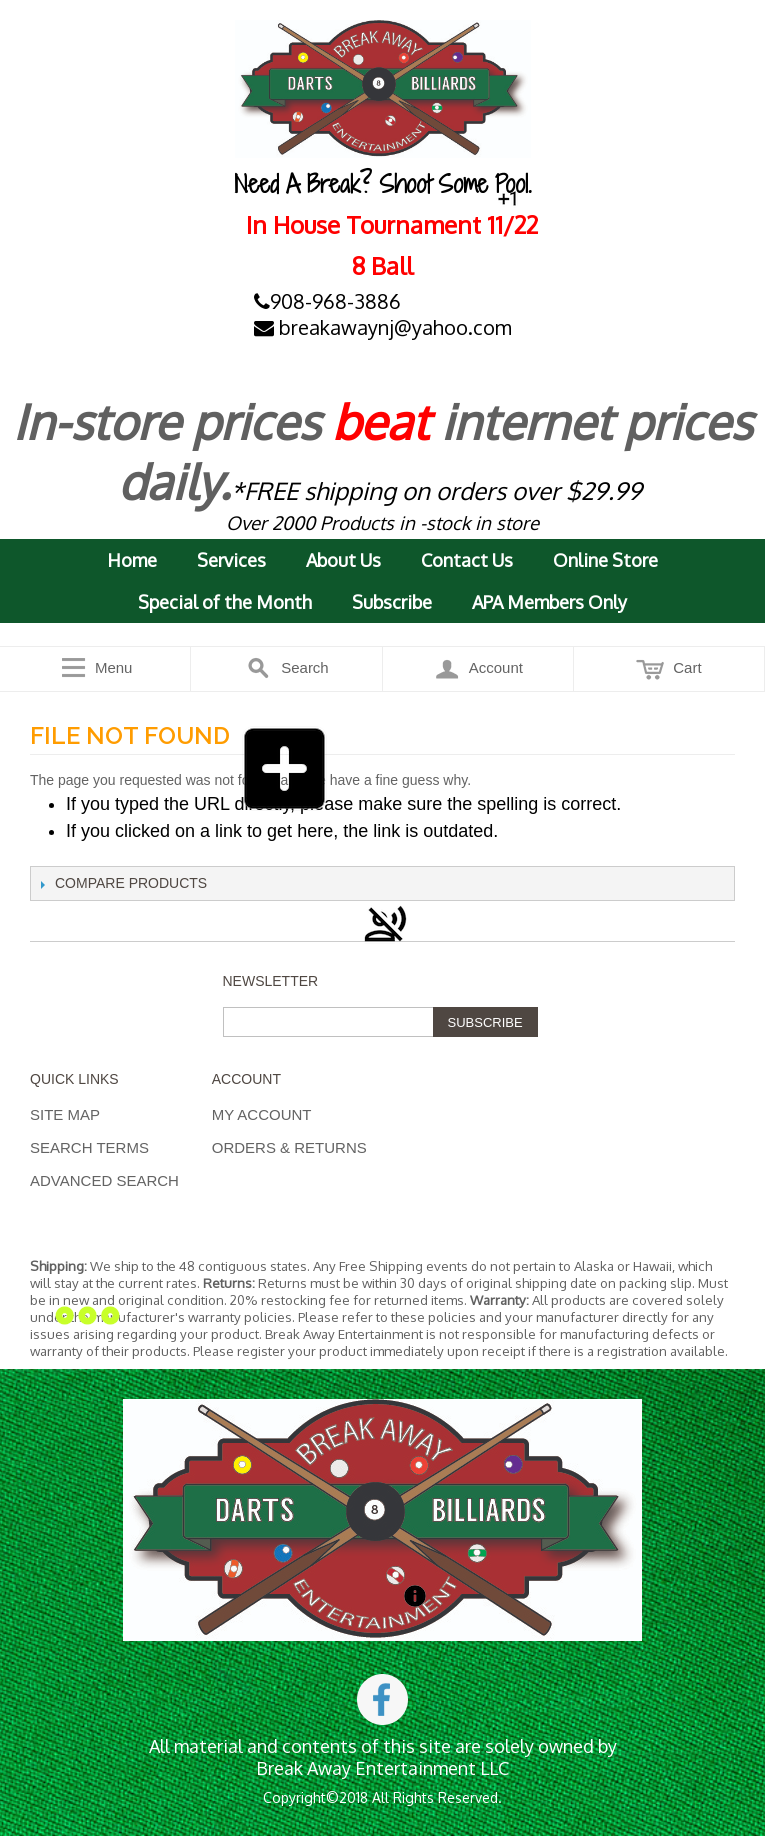  I want to click on open more options menu, so click(87, 1315).